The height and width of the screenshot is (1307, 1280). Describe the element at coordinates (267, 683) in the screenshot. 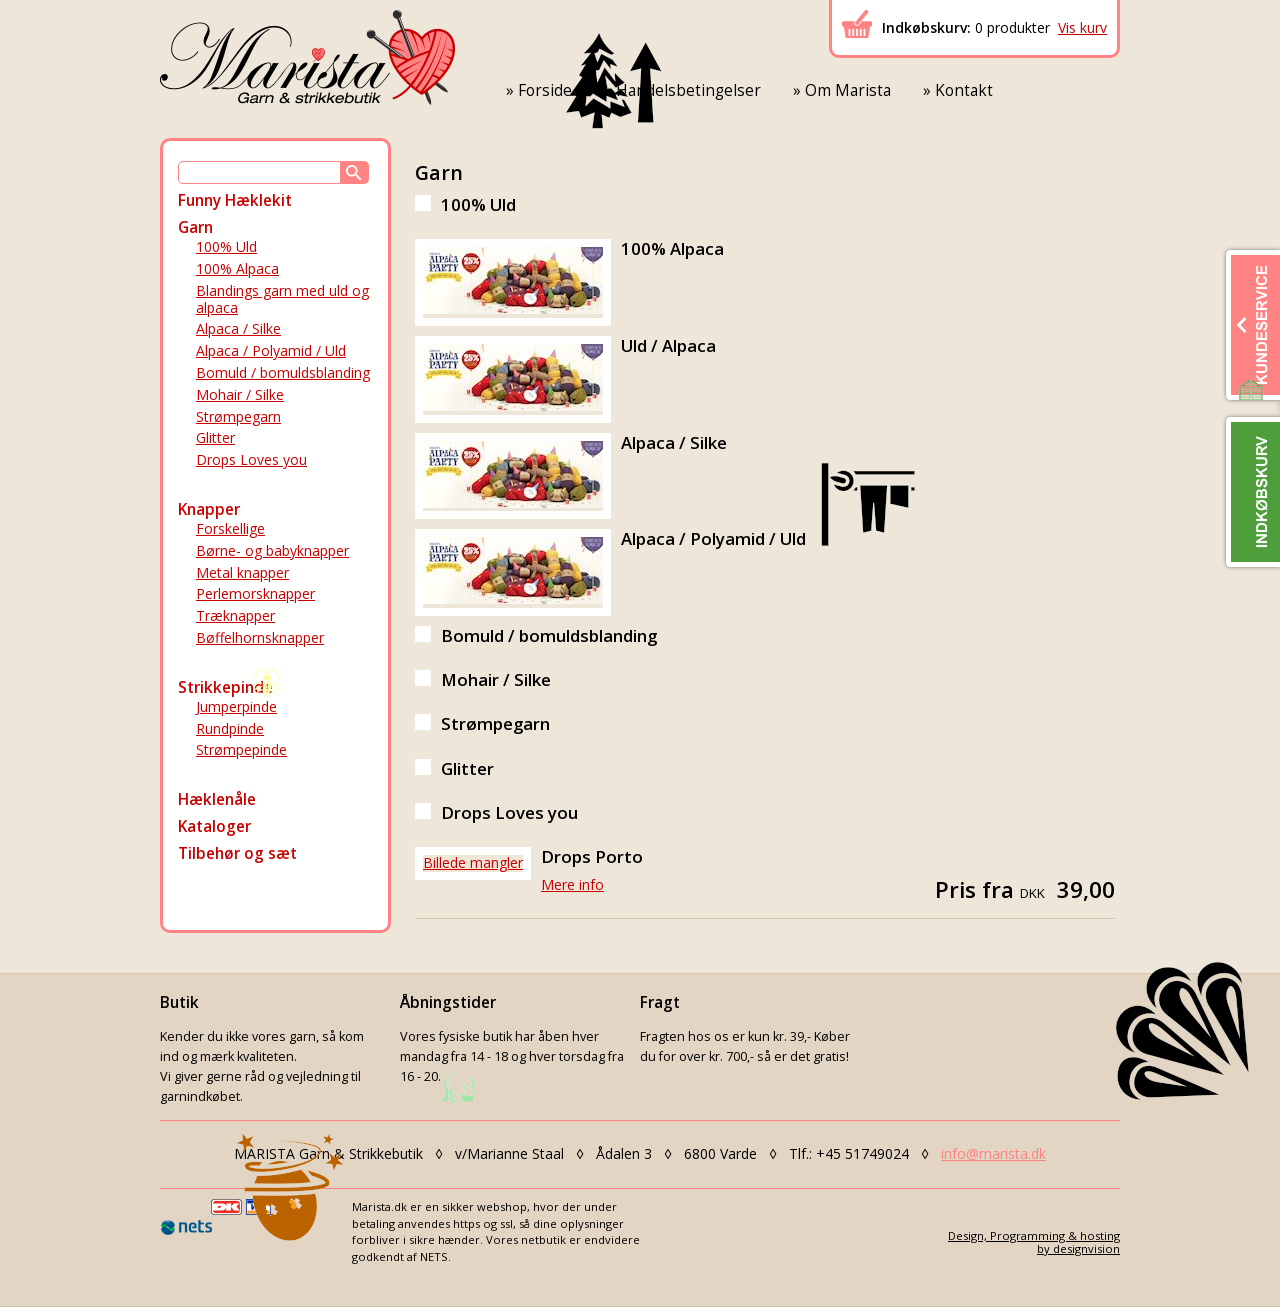

I see `indicates a bug or issue in the system` at that location.